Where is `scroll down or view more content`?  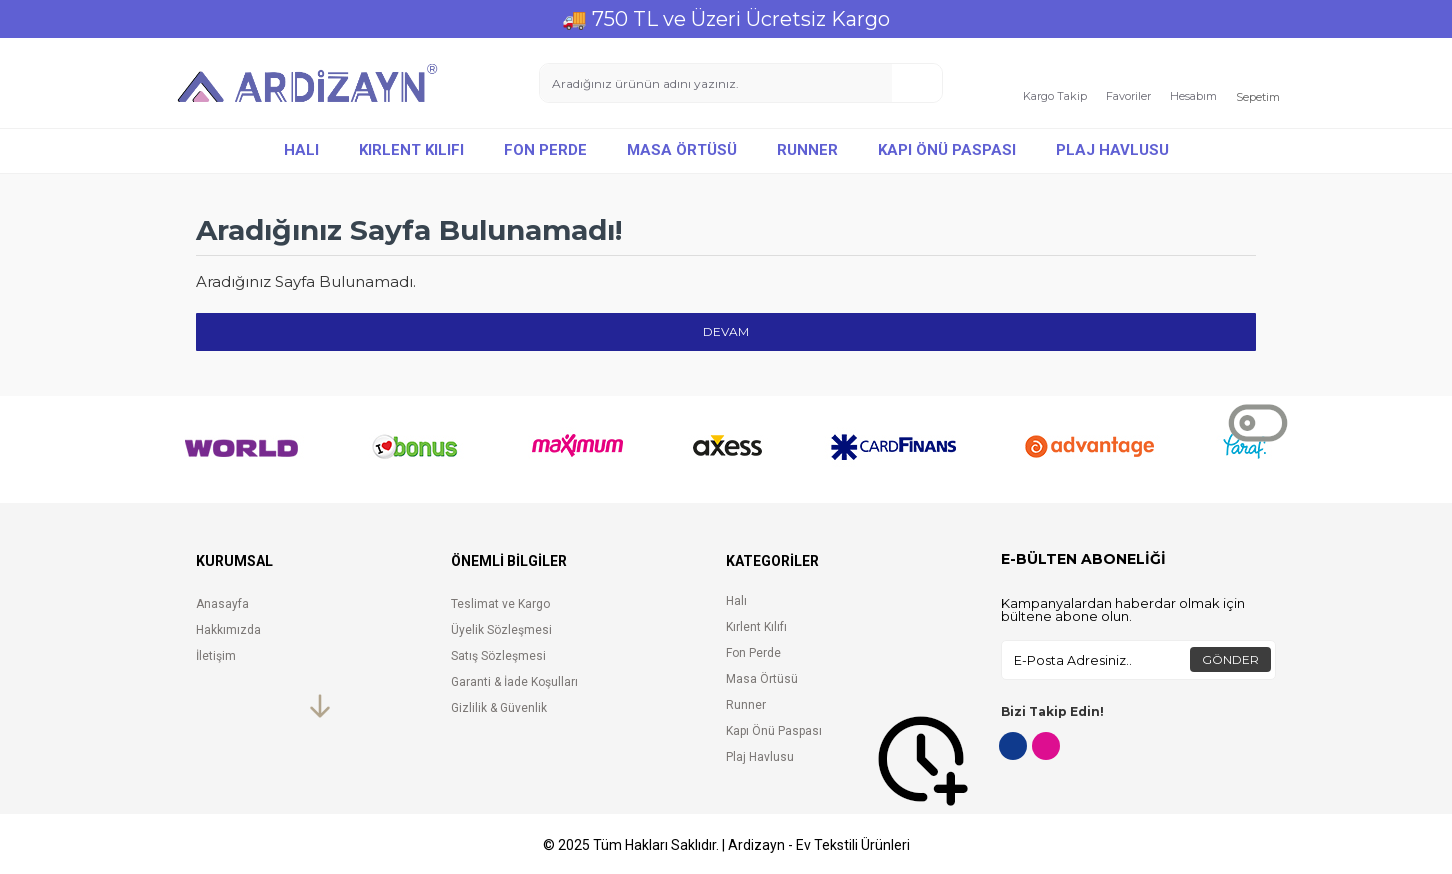 scroll down or view more content is located at coordinates (320, 706).